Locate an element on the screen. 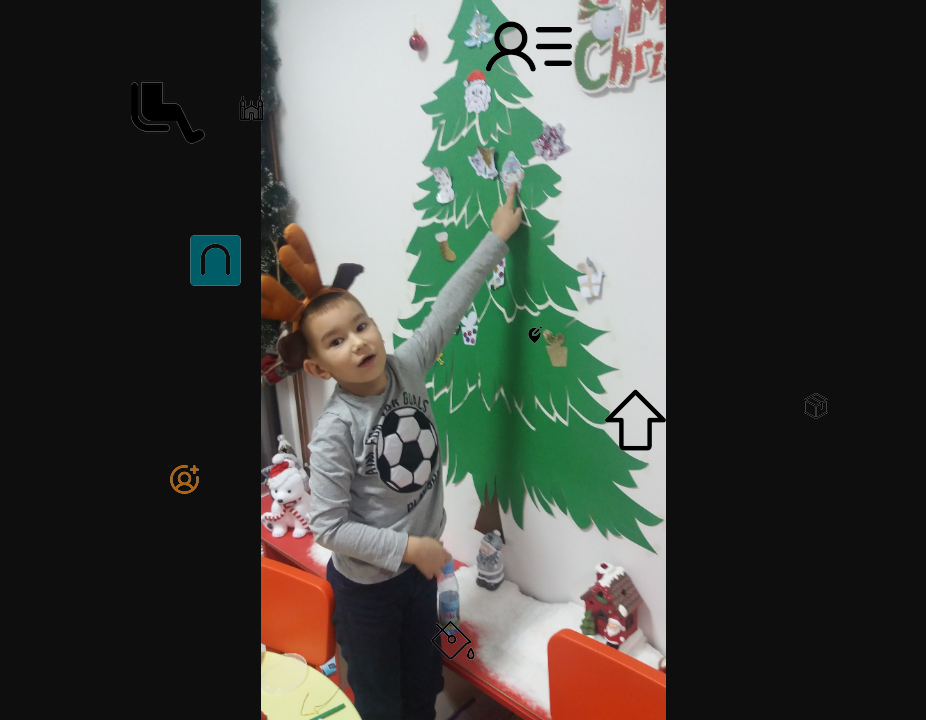 The height and width of the screenshot is (720, 926). upload a file or content is located at coordinates (635, 422).